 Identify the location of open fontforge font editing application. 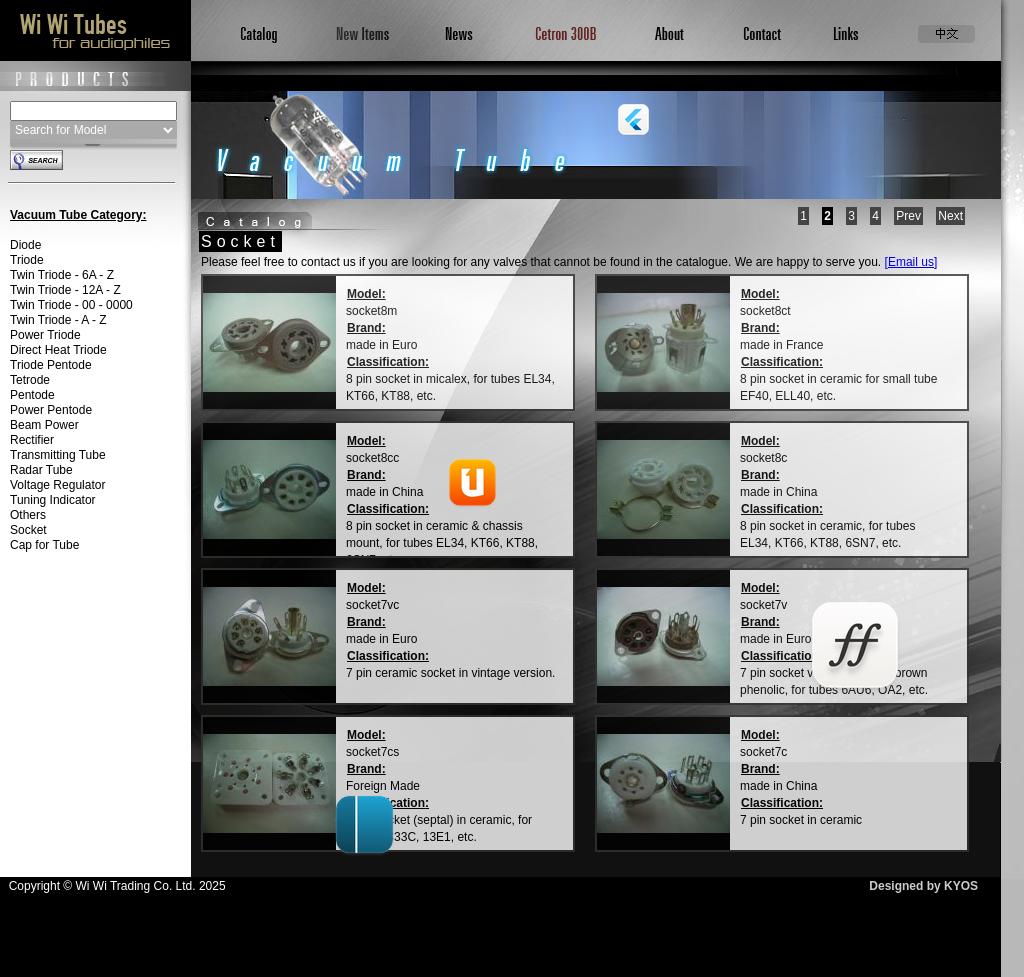
(855, 645).